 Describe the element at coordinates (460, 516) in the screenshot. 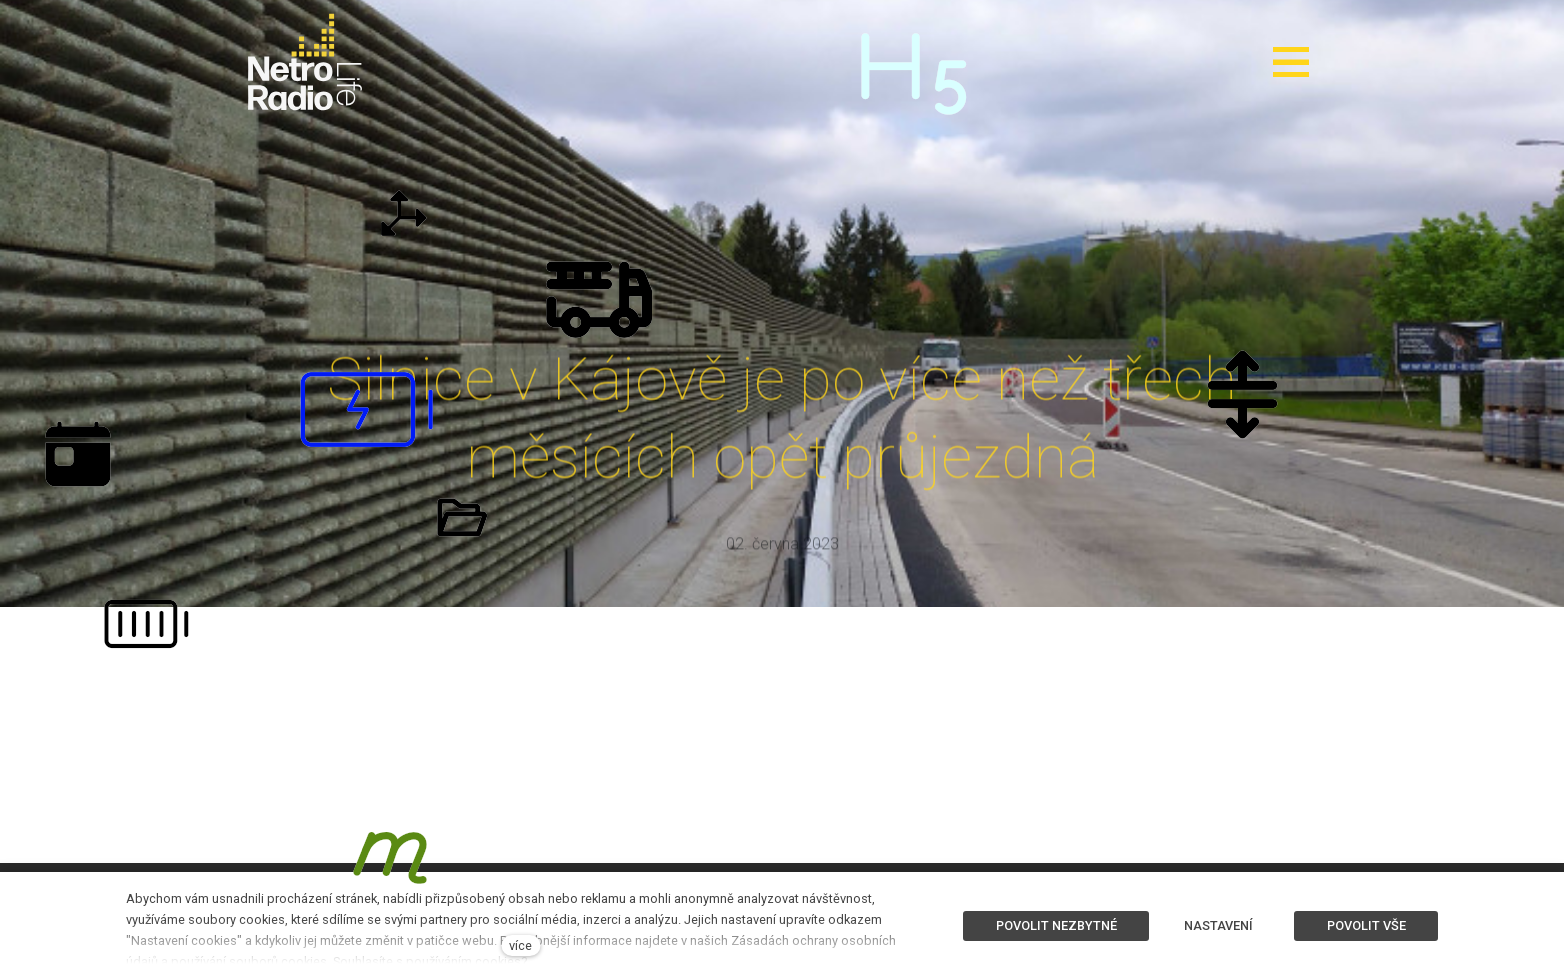

I see `open a folder to view its contents` at that location.